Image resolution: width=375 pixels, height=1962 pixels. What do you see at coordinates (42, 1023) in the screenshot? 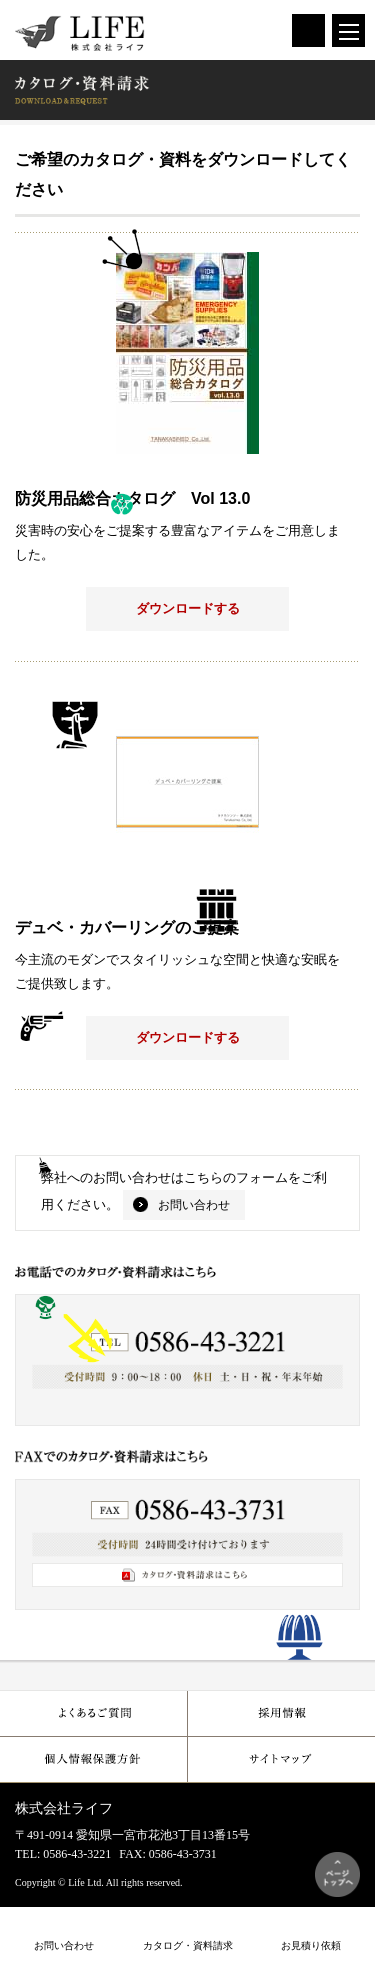
I see `access weapons inventory in a game` at bounding box center [42, 1023].